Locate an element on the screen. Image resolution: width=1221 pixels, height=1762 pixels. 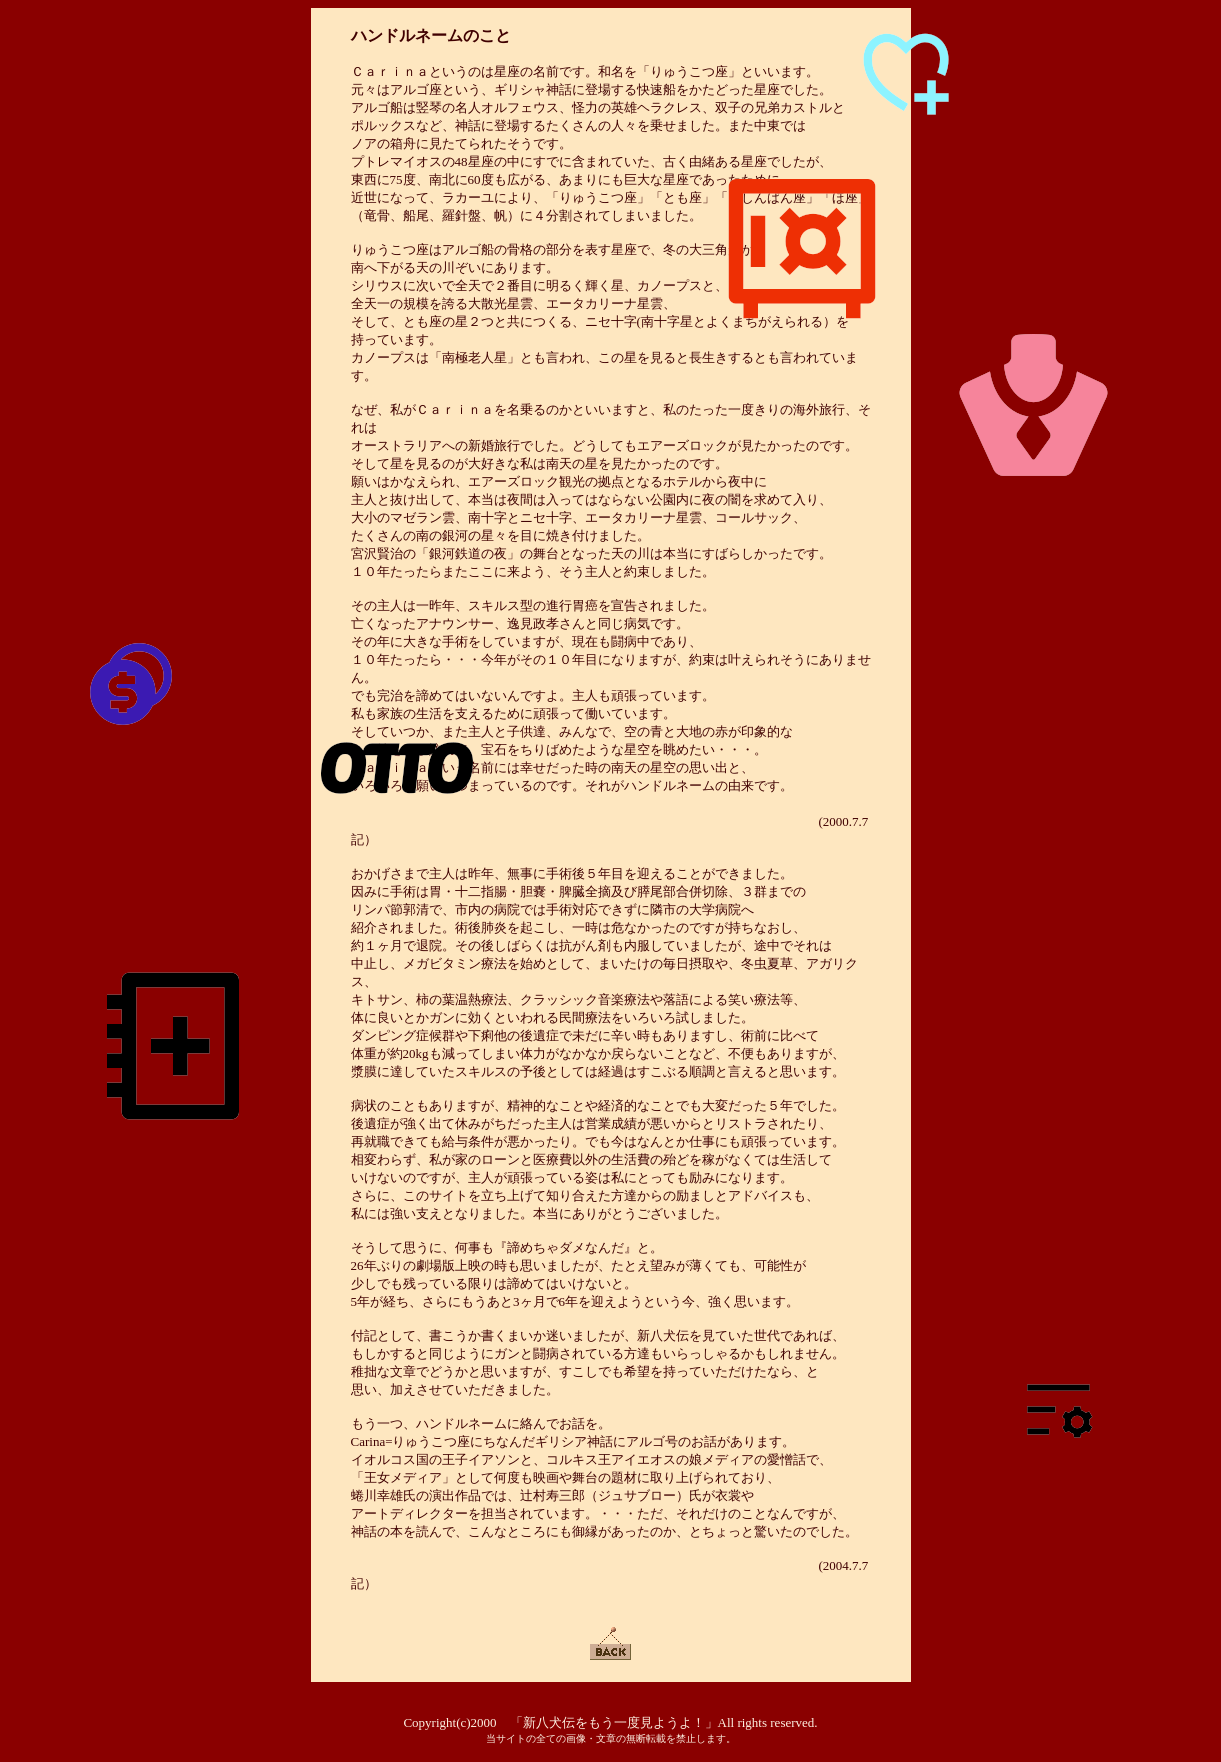
browse jewelry or accessories is located at coordinates (1033, 409).